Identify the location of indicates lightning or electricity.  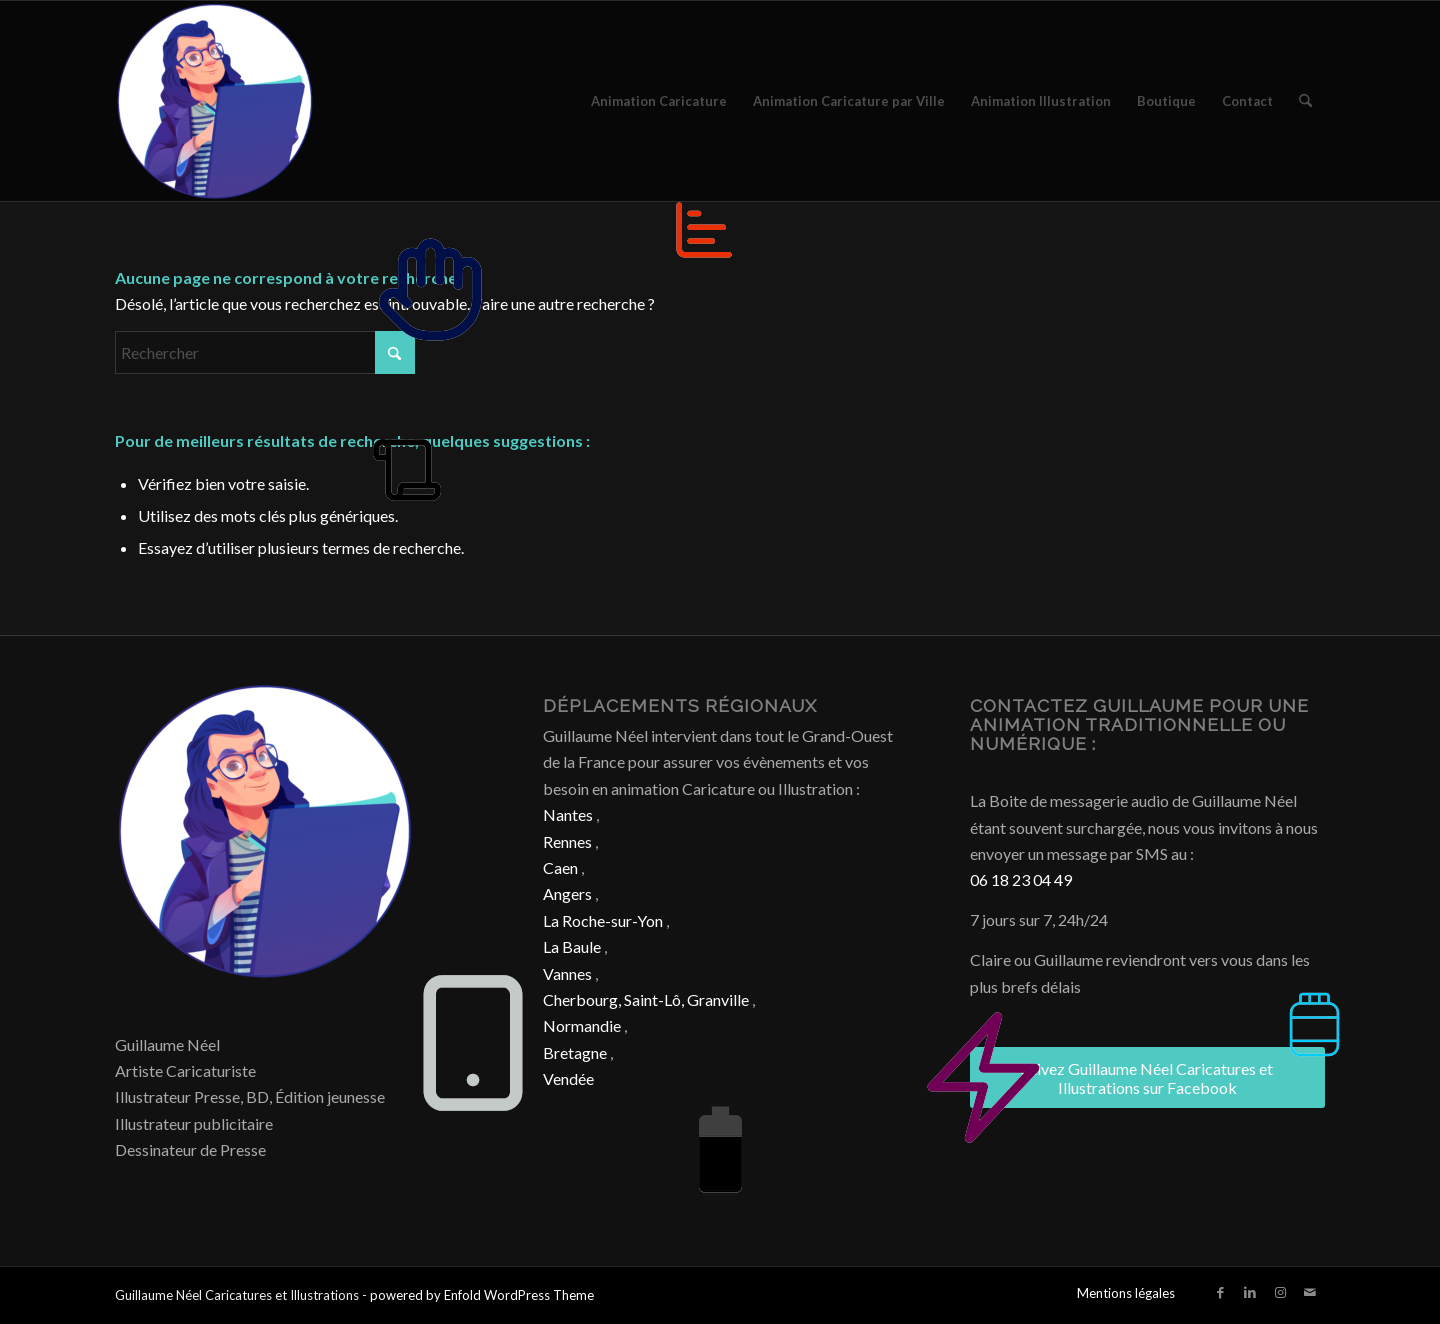
(983, 1077).